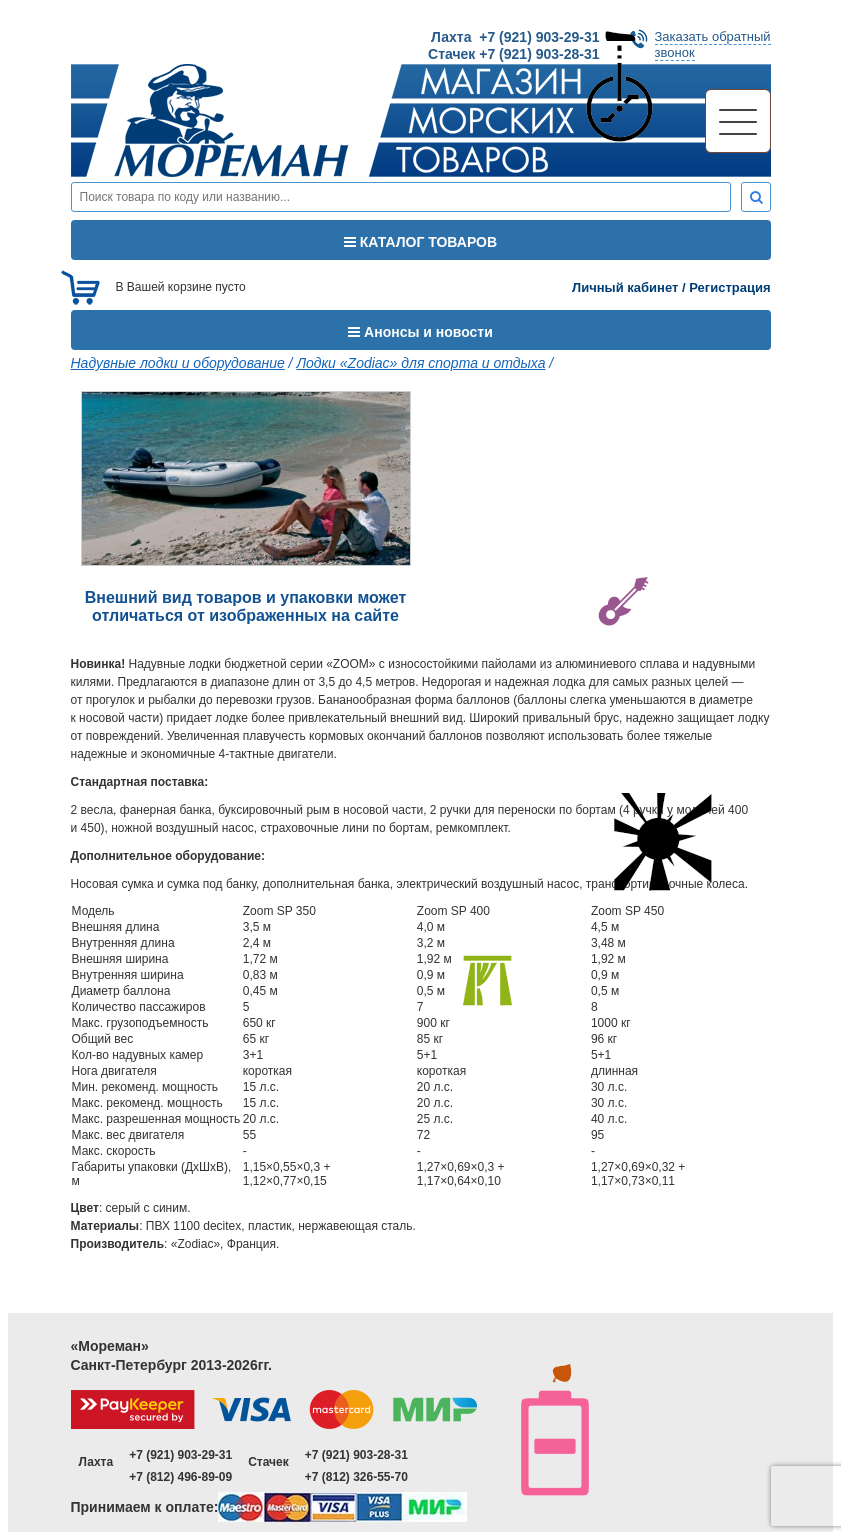  Describe the element at coordinates (562, 1373) in the screenshot. I see `indicates eco-friendly or sustainable option` at that location.